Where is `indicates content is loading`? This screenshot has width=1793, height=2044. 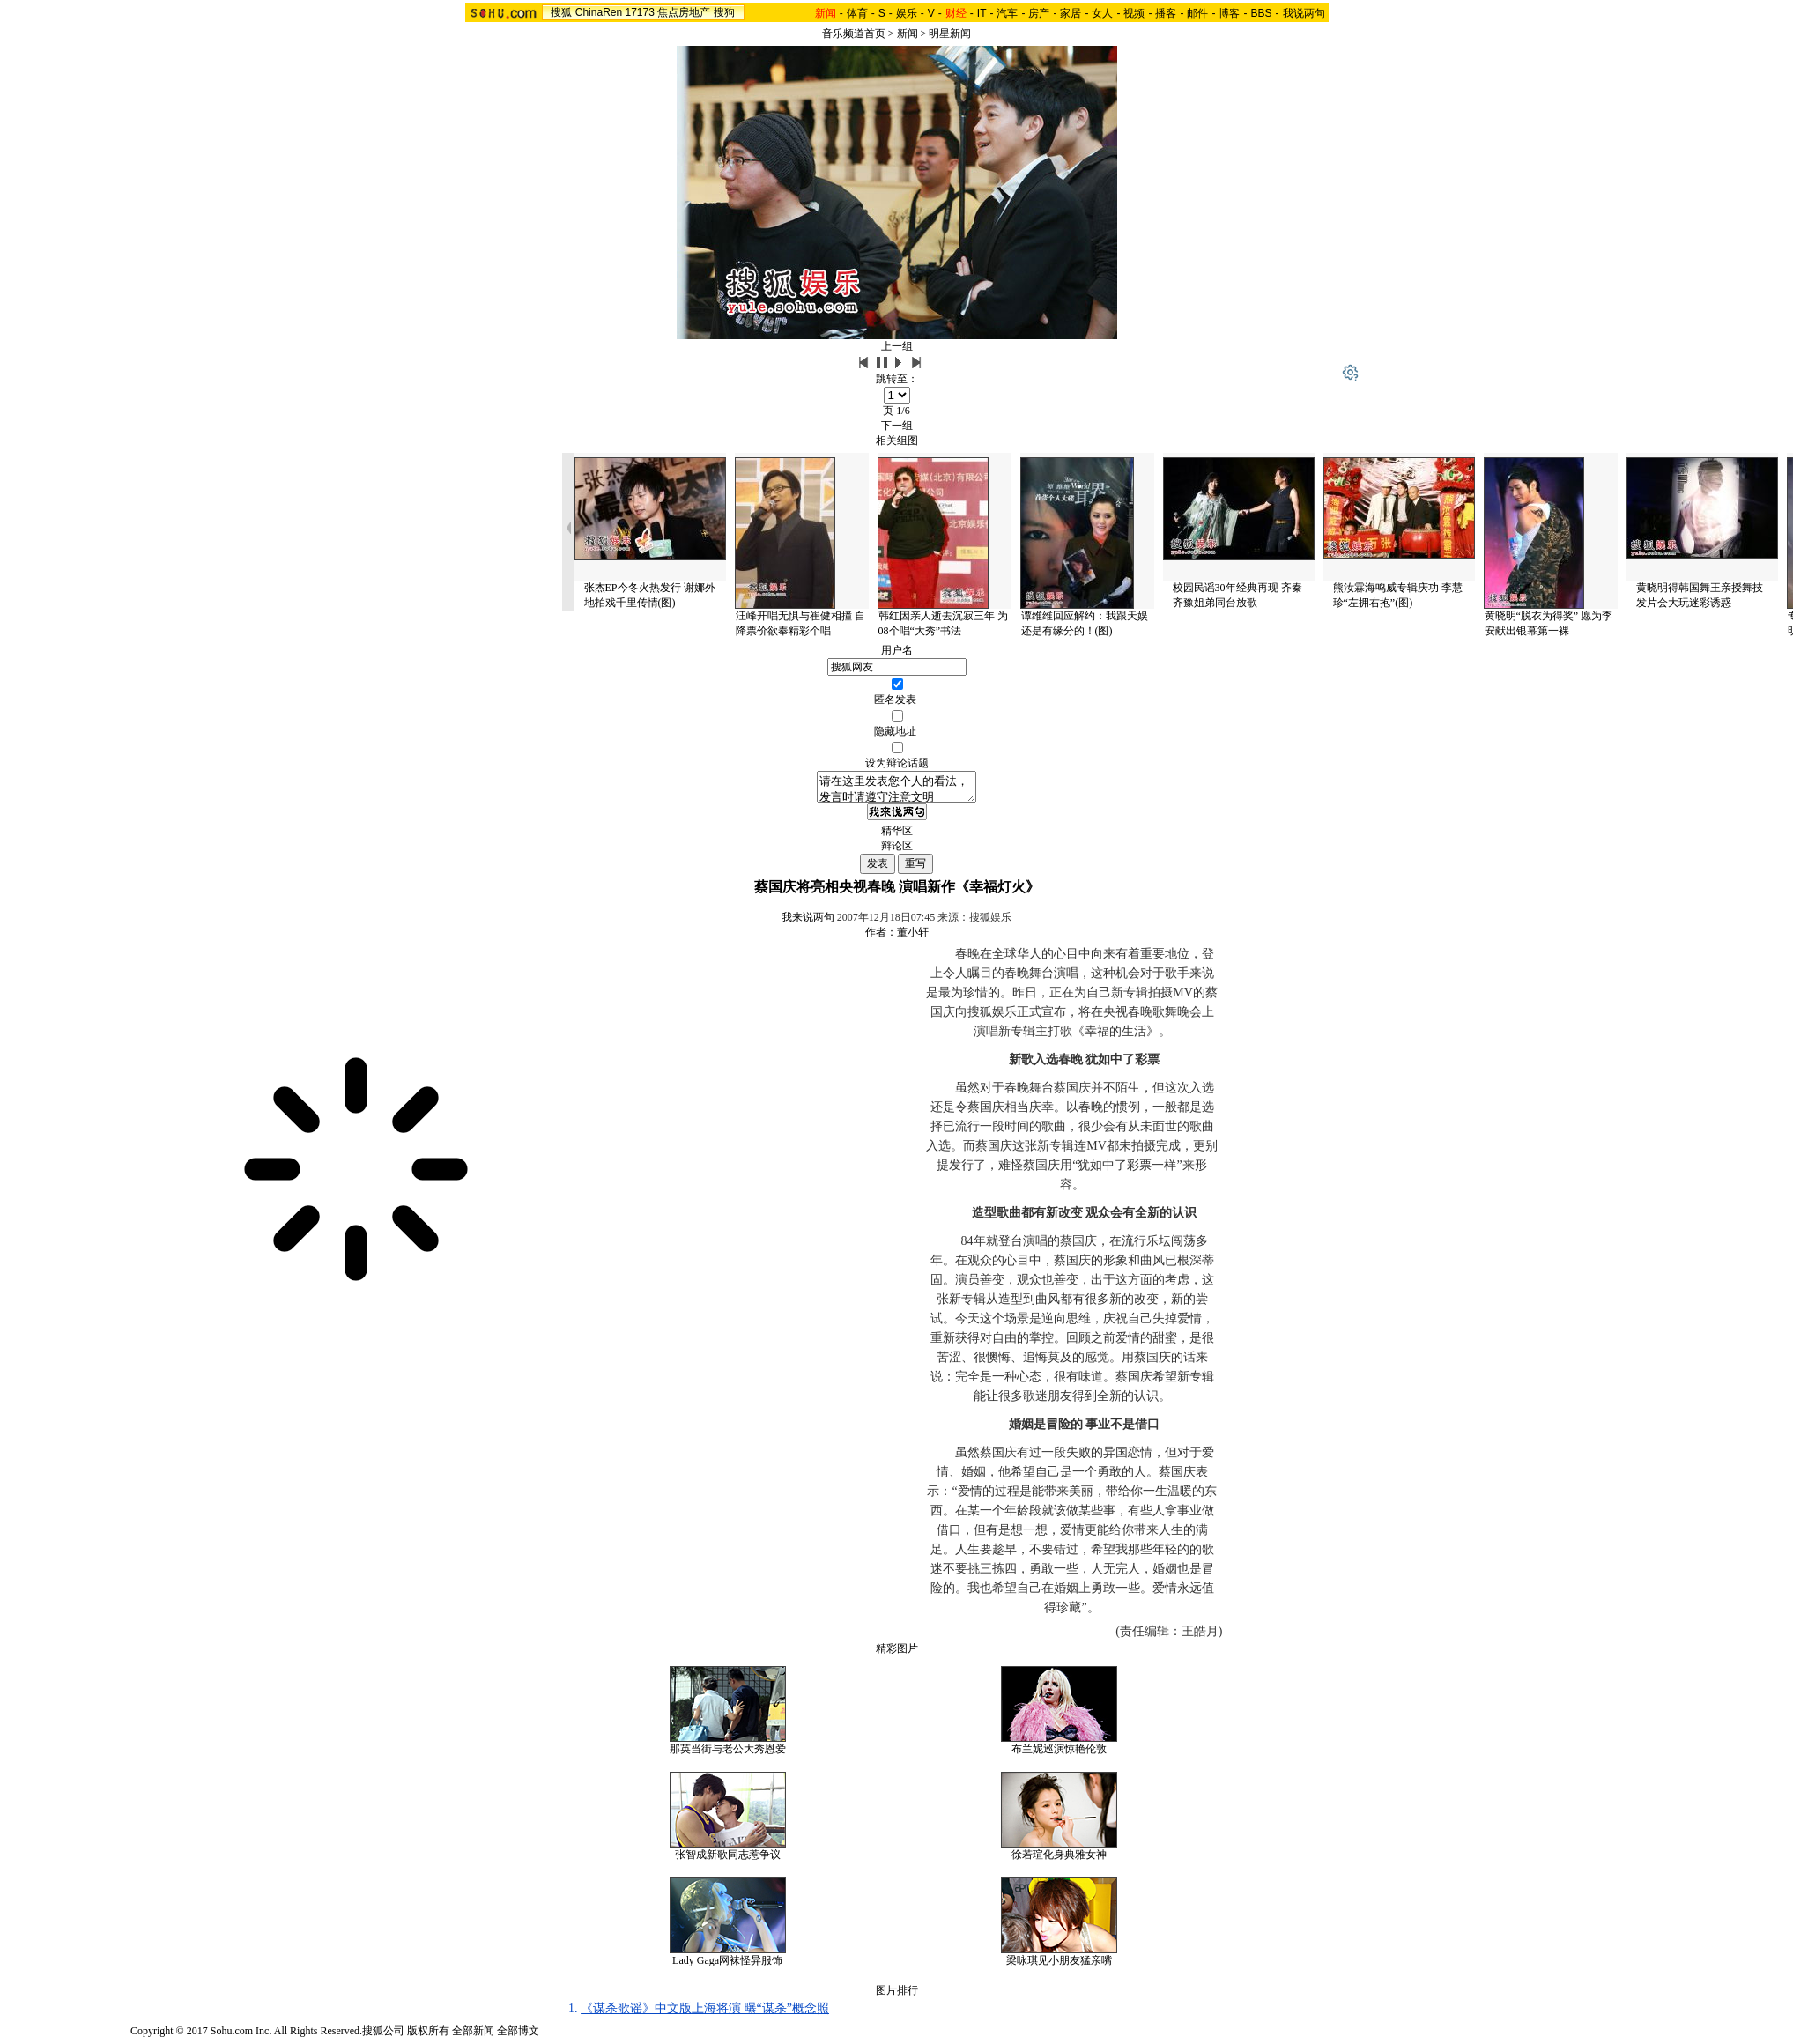 indicates content is loading is located at coordinates (356, 1169).